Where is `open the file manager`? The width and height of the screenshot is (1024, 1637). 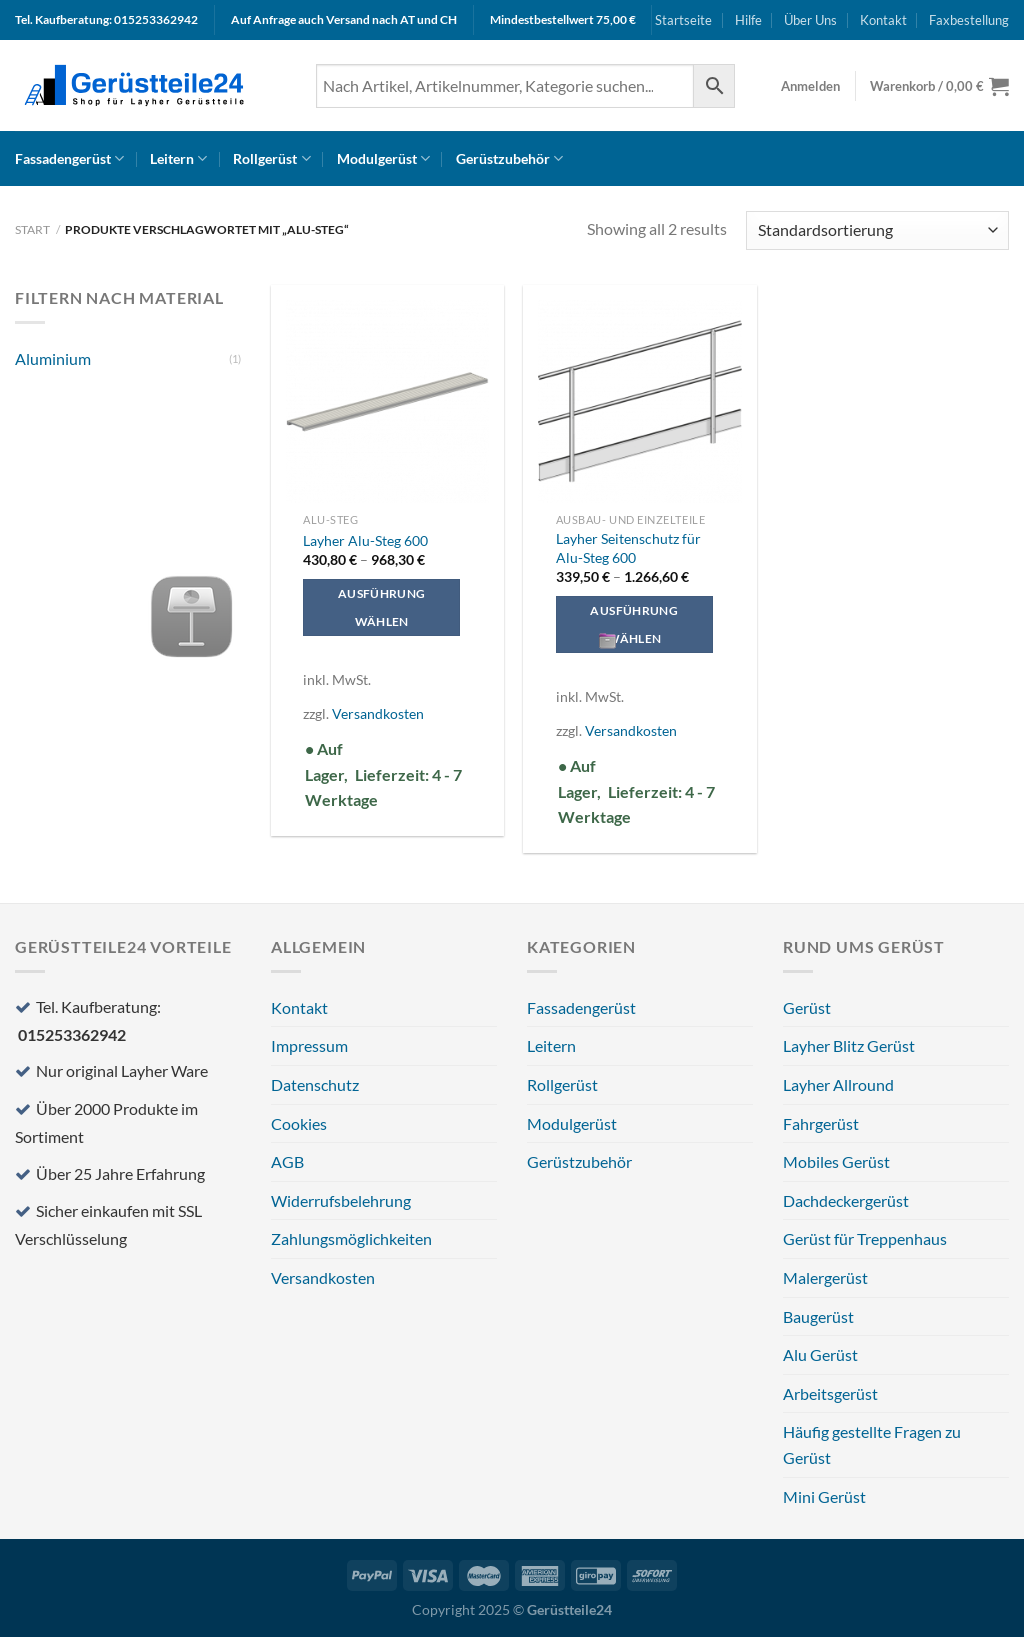 open the file manager is located at coordinates (607, 640).